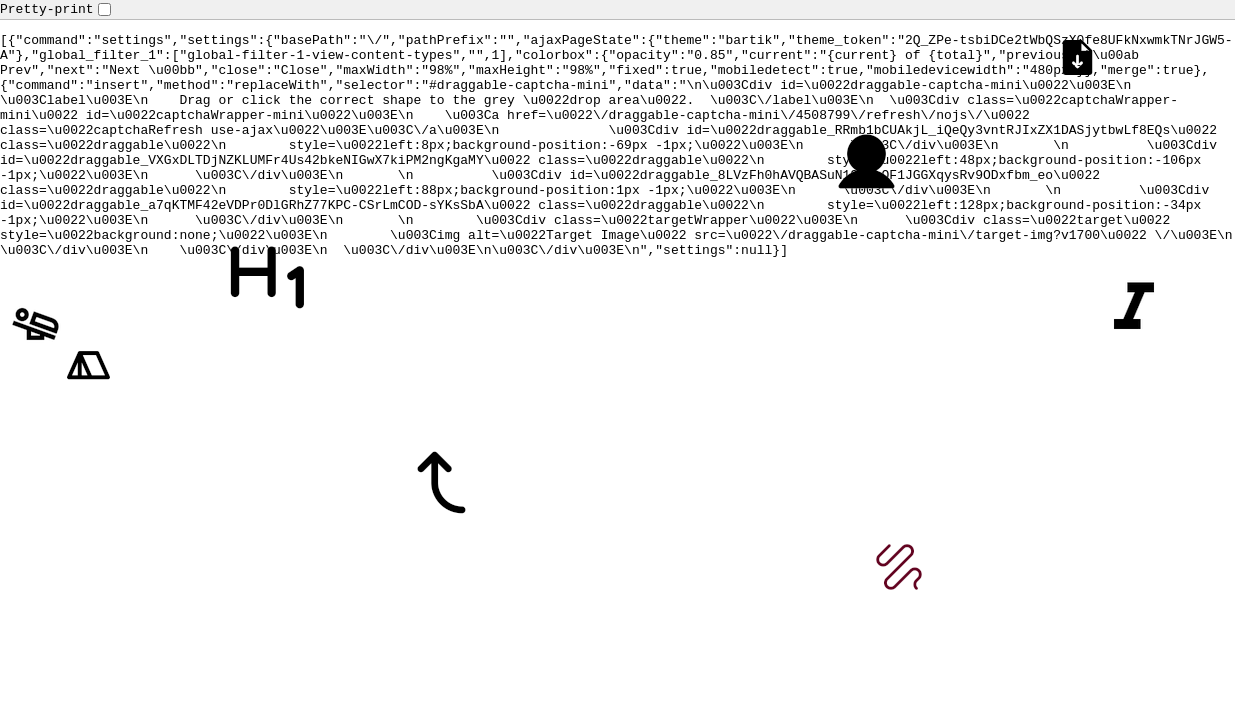 The image size is (1235, 720). I want to click on view your profile, so click(866, 162).